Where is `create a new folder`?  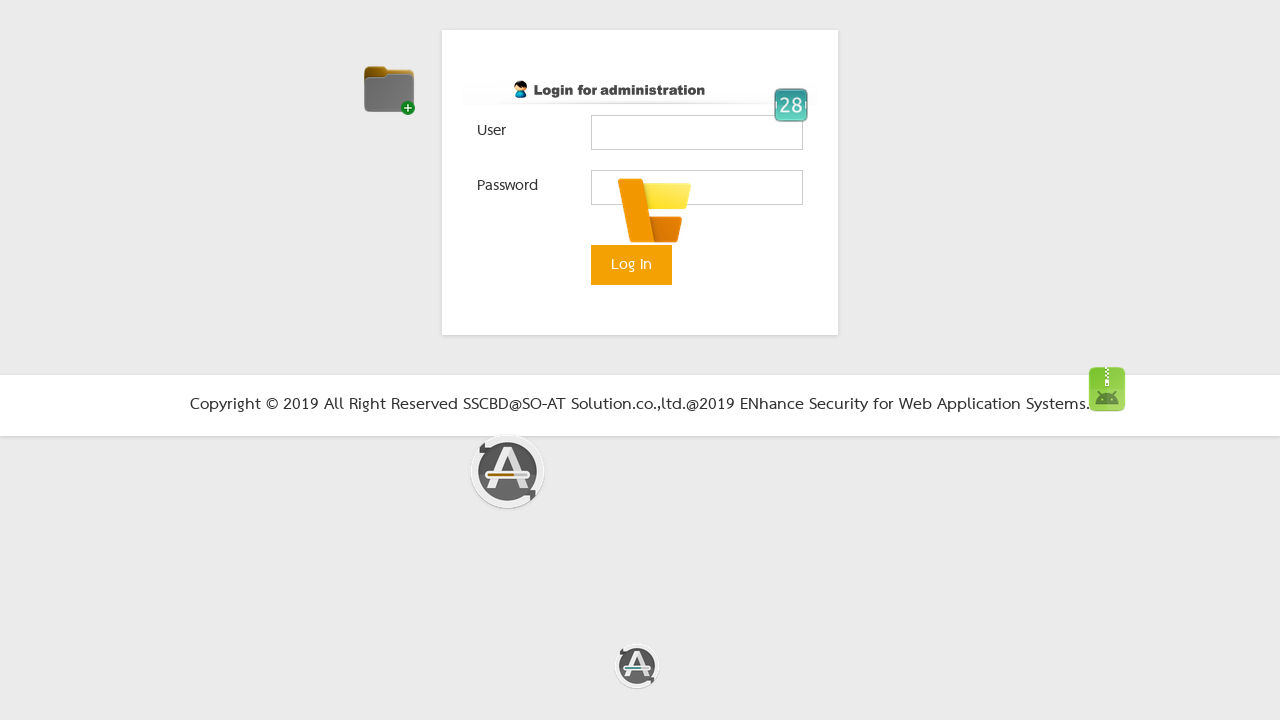 create a new folder is located at coordinates (389, 89).